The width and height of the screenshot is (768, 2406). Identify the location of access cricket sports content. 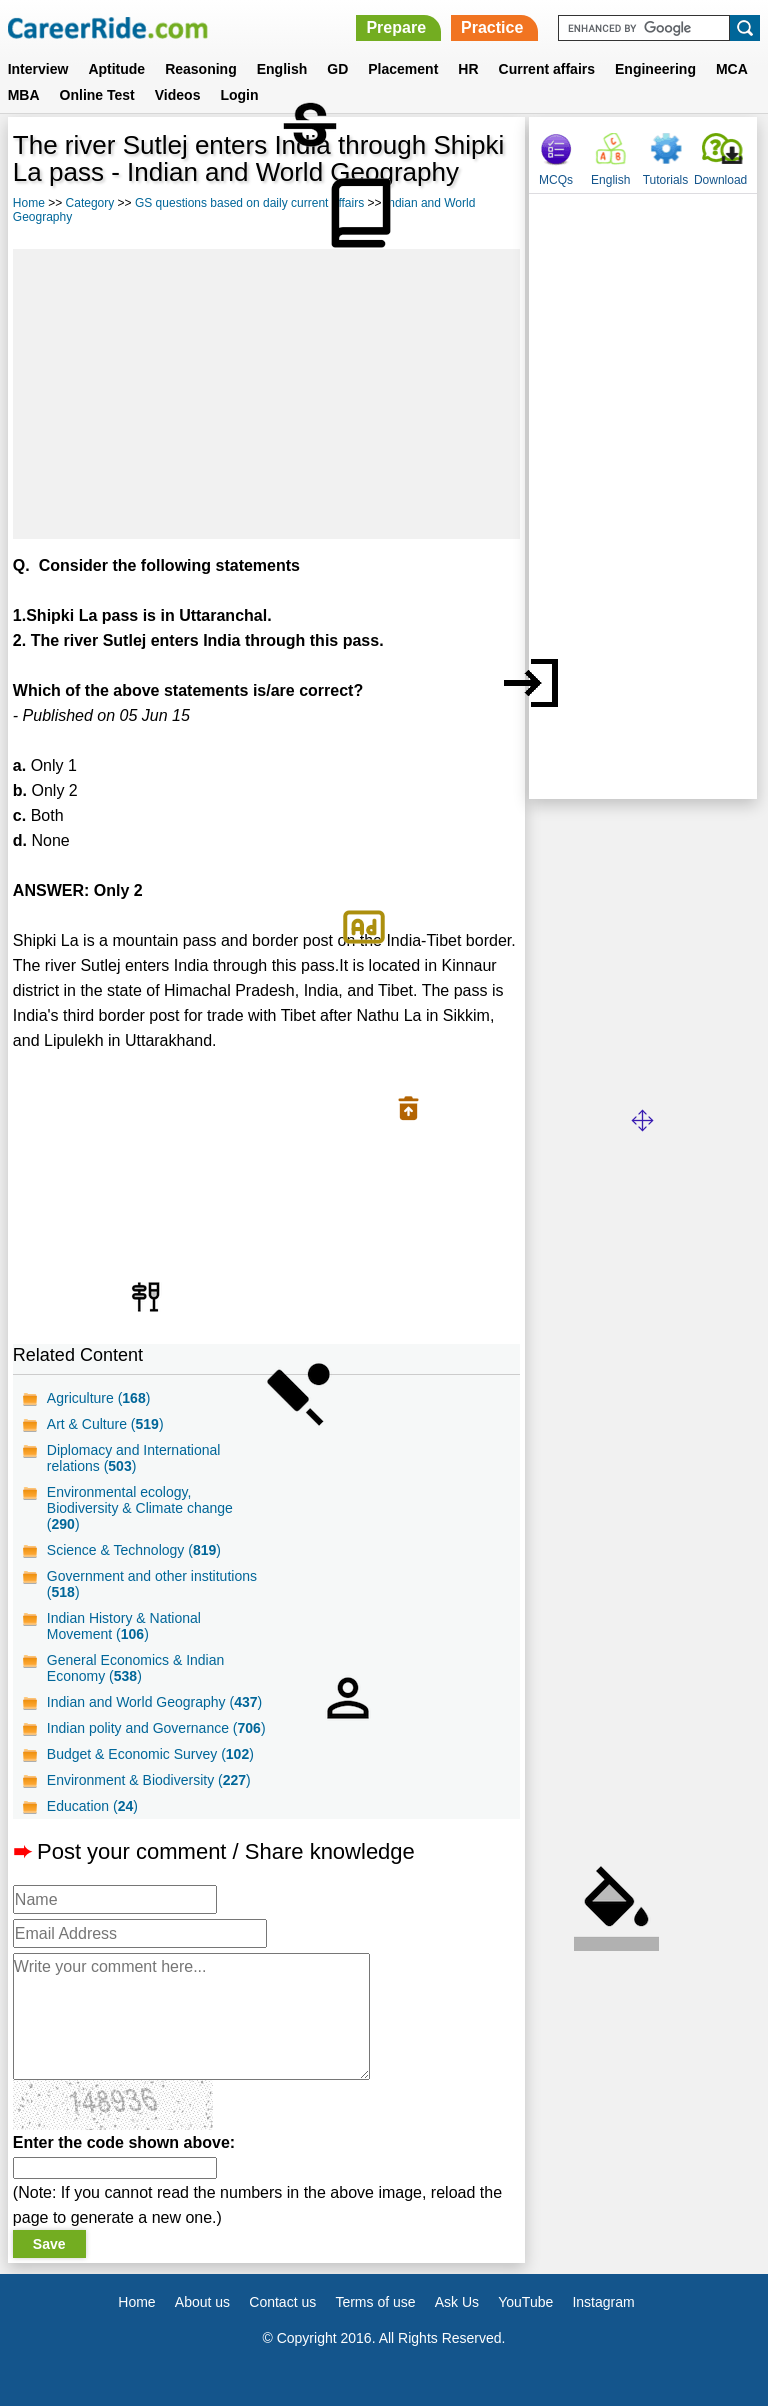
(298, 1394).